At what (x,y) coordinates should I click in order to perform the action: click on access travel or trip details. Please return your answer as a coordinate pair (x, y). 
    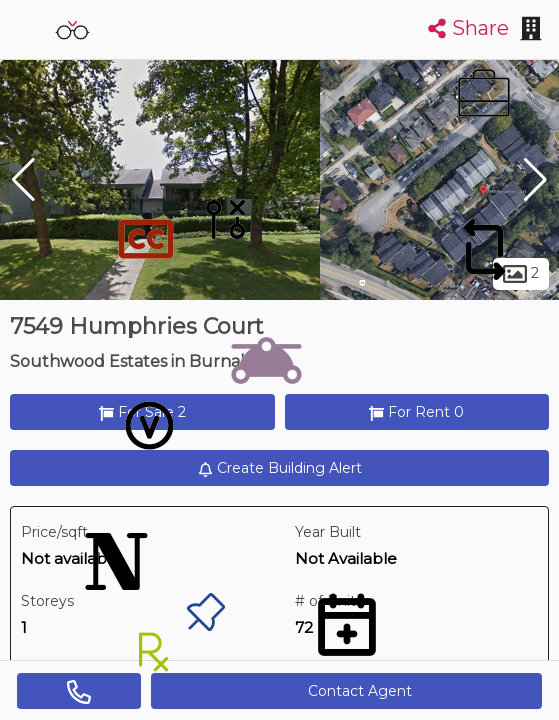
    Looking at the image, I should click on (484, 95).